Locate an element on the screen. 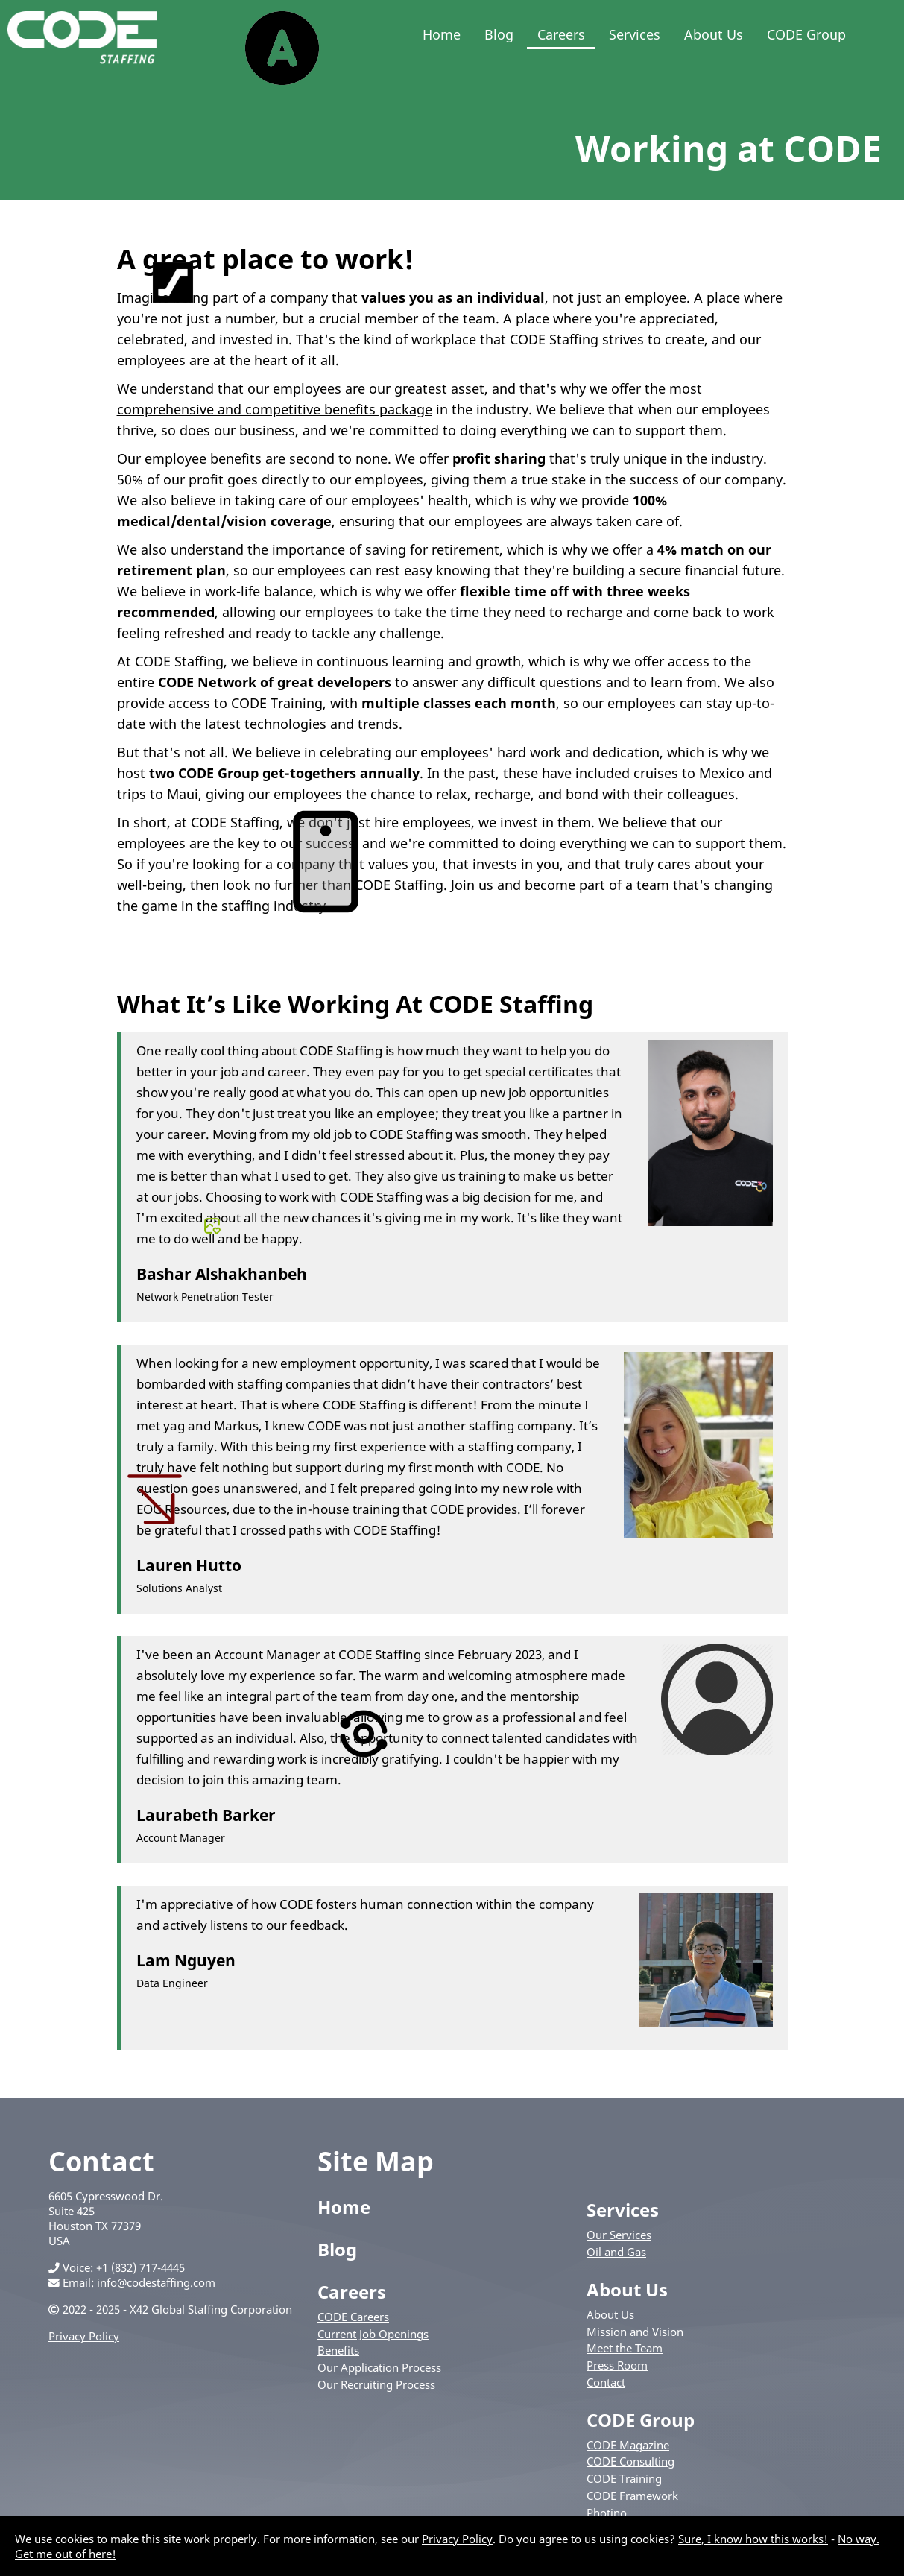 The image size is (904, 2576). move item to bottom-right corner is located at coordinates (154, 1501).